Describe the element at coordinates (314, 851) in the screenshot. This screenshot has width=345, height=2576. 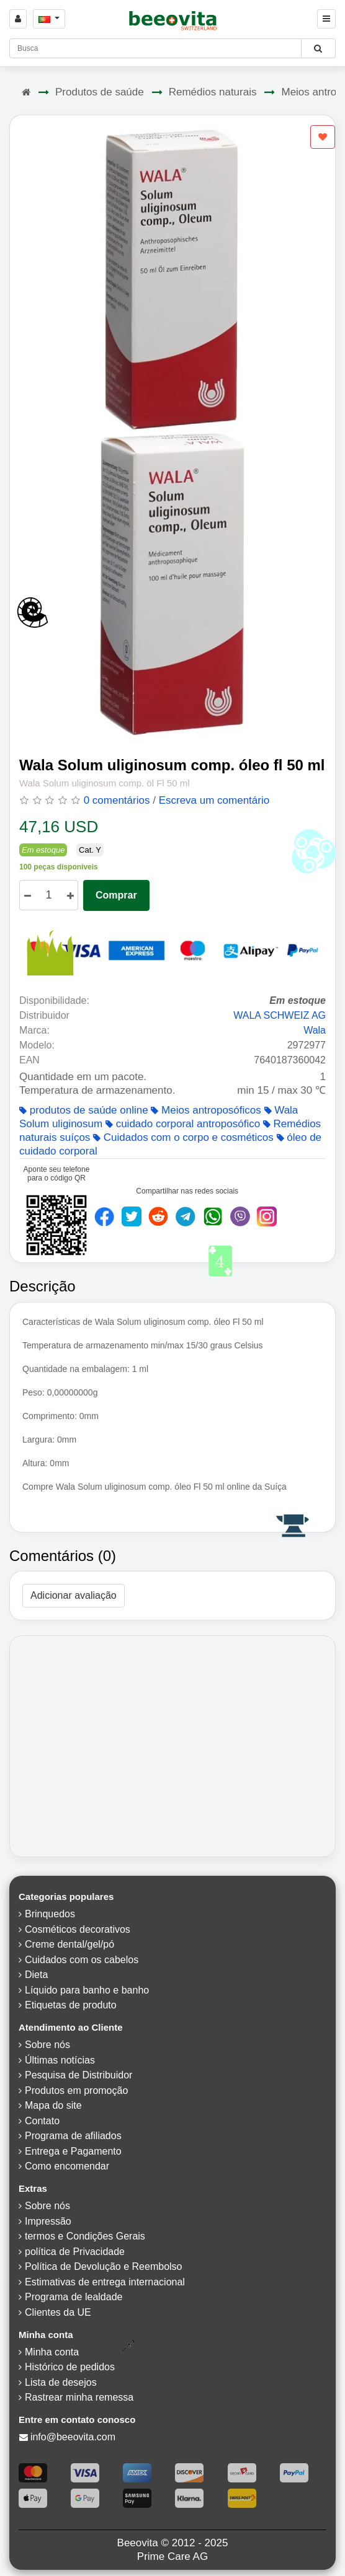
I see `represents balance or harmony in gameplay` at that location.